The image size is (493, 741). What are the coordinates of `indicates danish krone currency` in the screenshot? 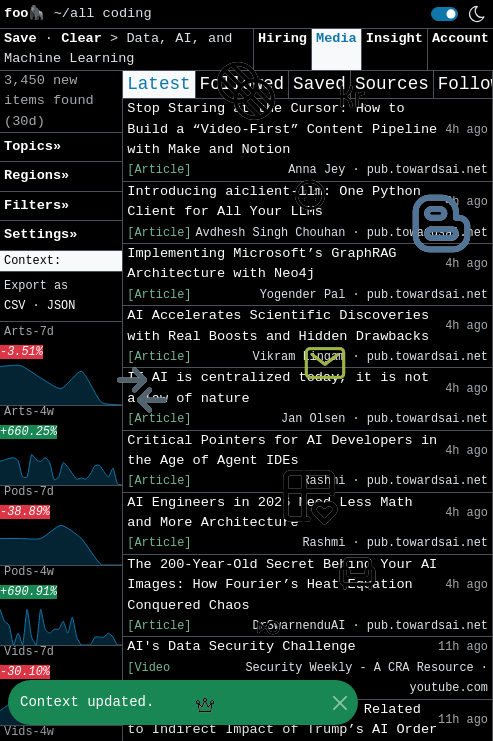 It's located at (352, 96).